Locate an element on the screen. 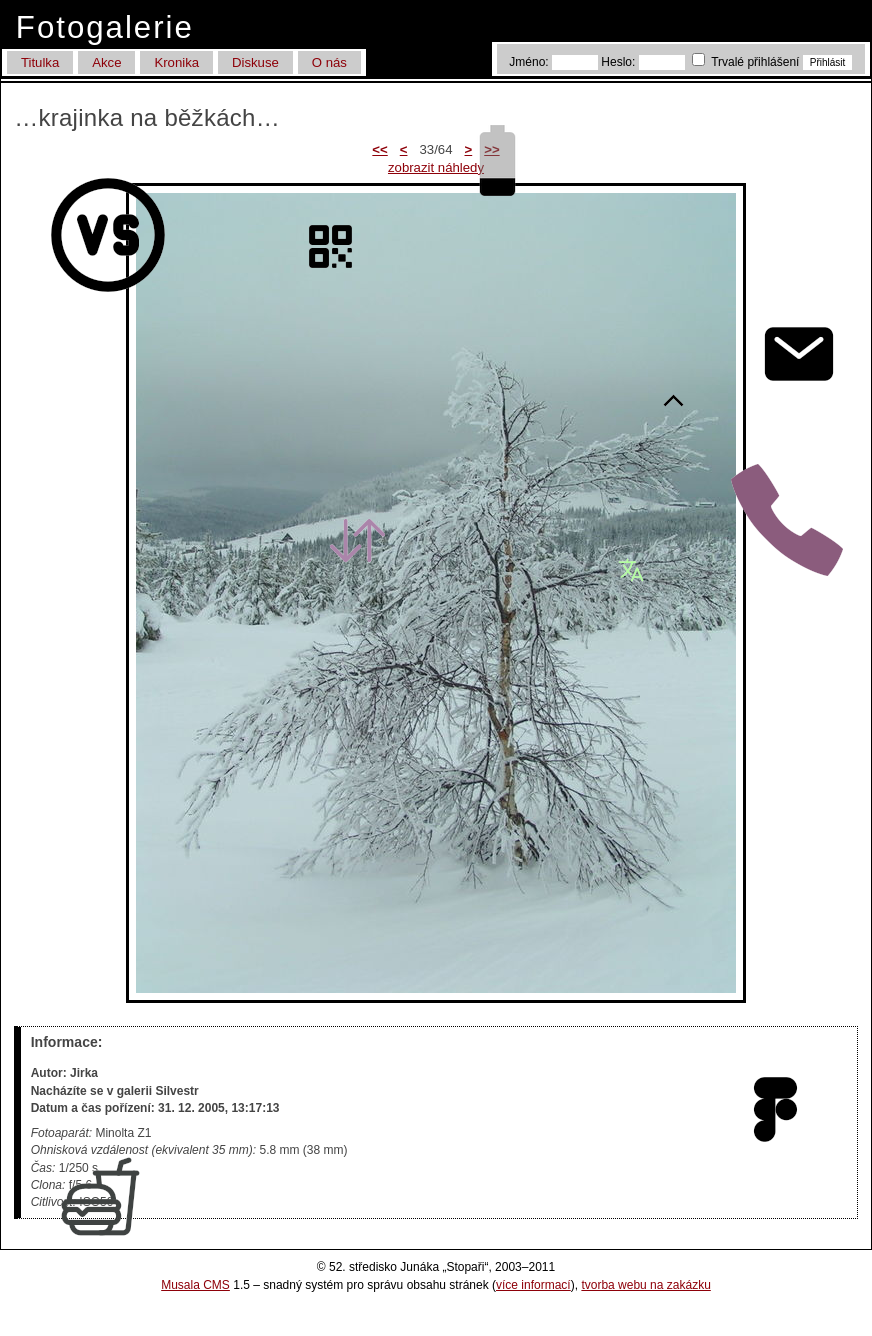  open your email inbox is located at coordinates (799, 354).